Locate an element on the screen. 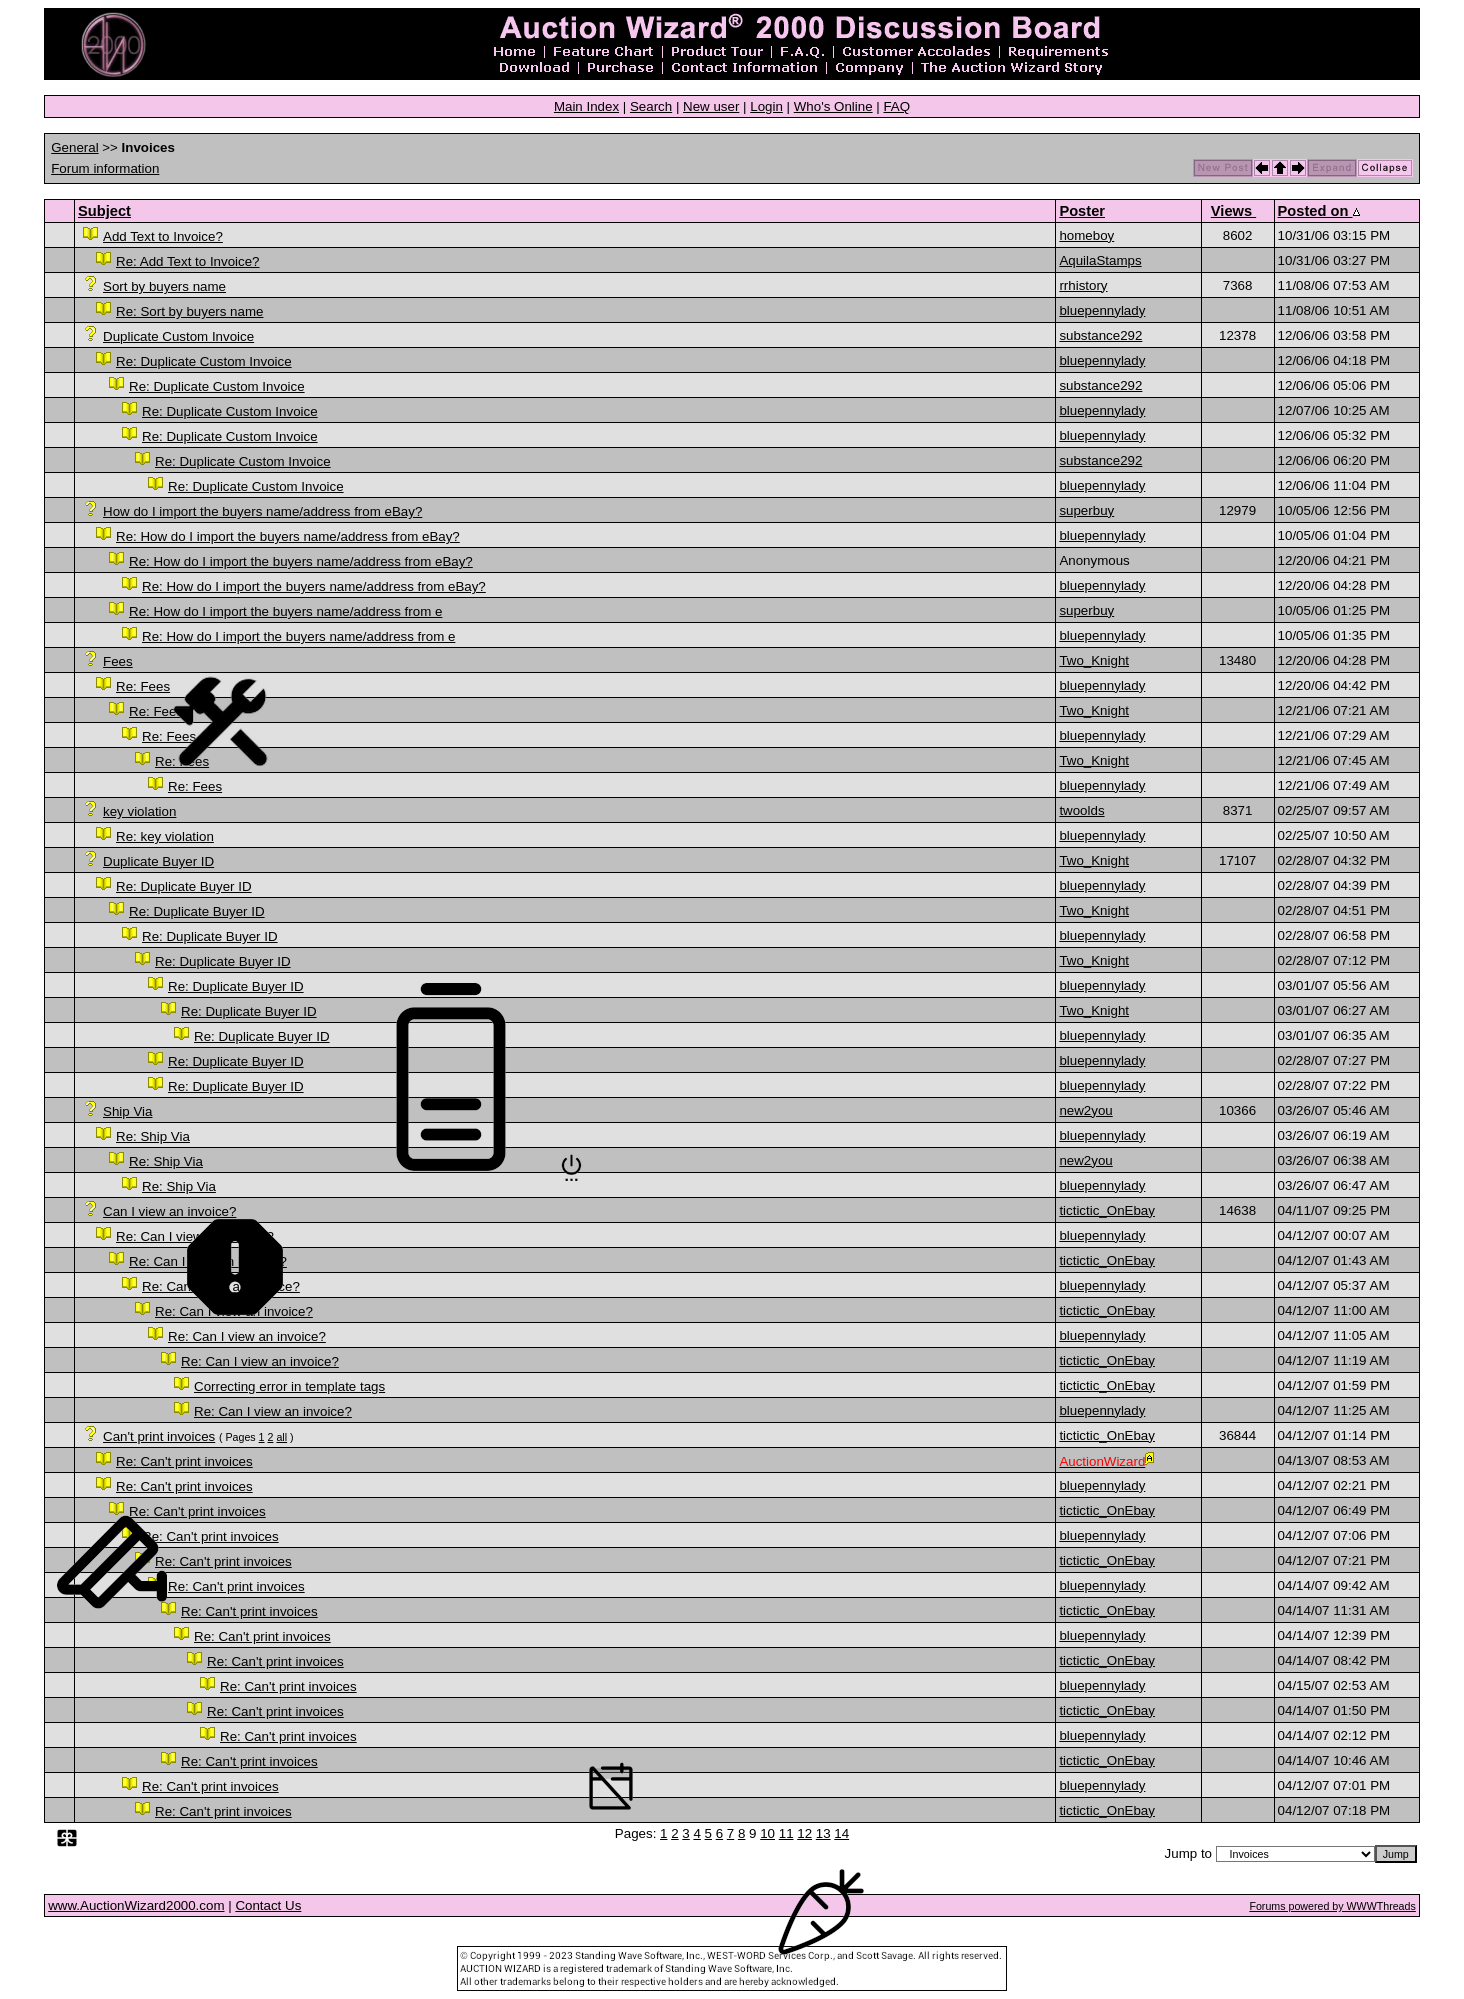 This screenshot has height=1999, width=1464. indicates page or feature under construction is located at coordinates (220, 723).